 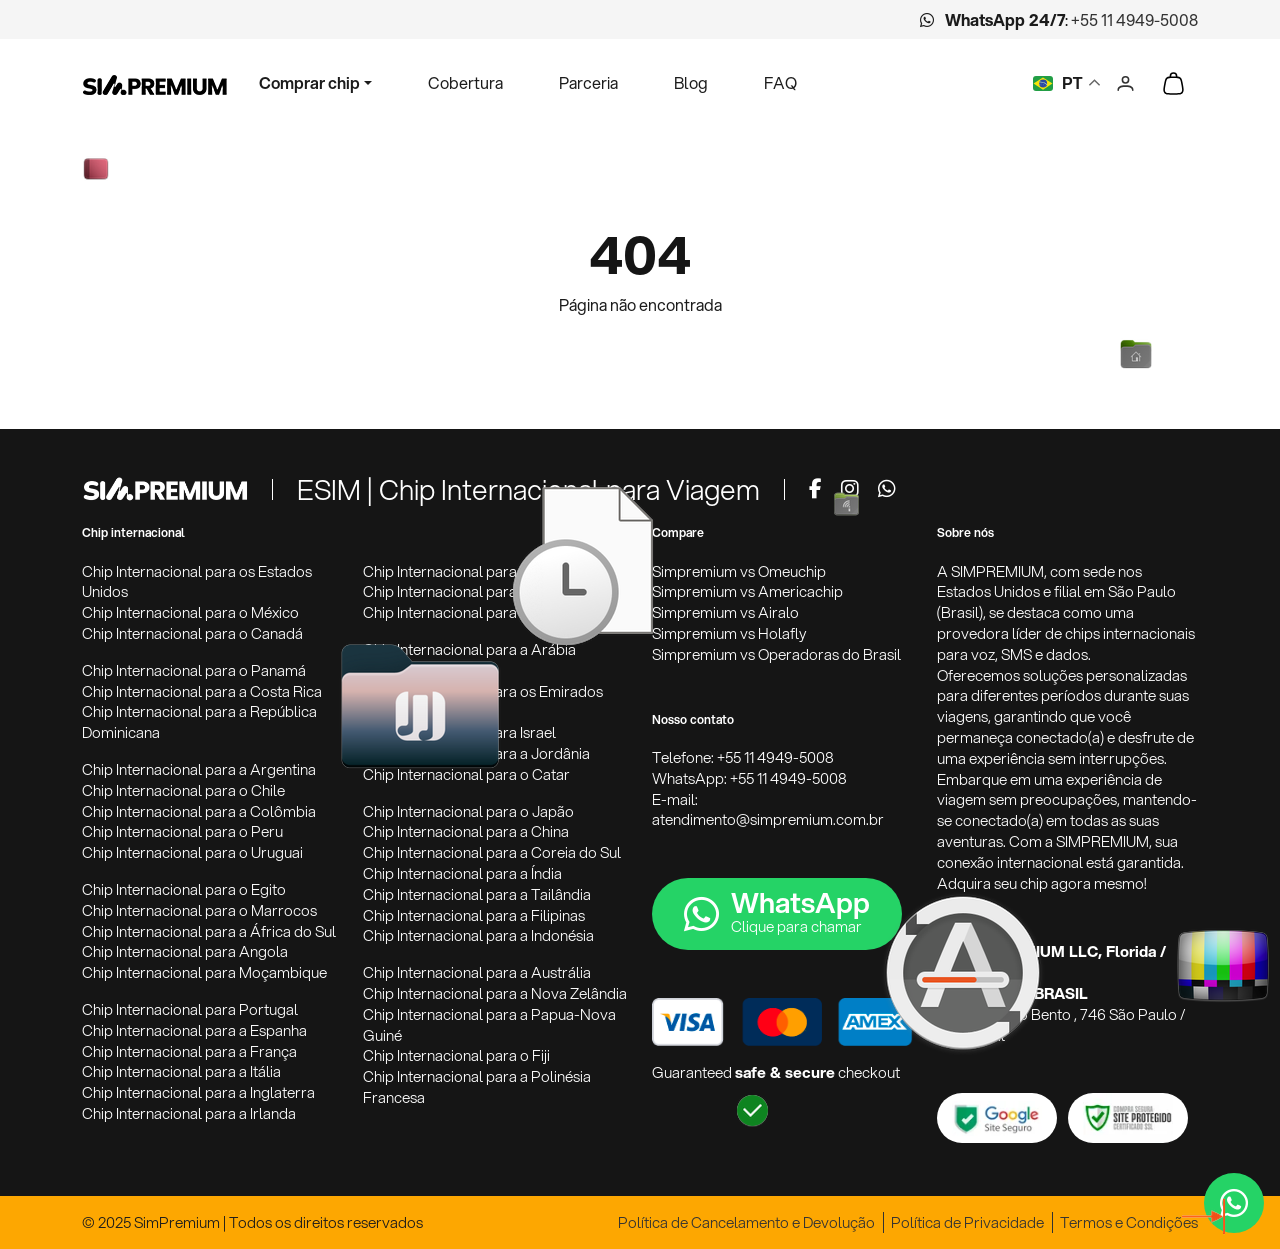 I want to click on check for and install system software updates, so click(x=963, y=973).